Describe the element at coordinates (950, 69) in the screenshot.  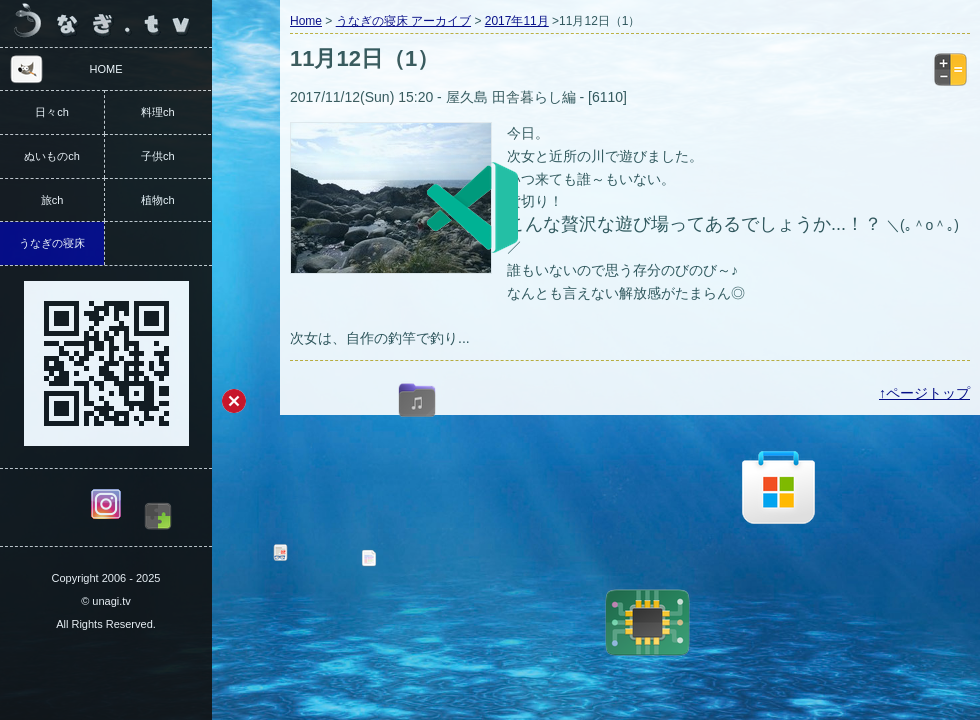
I see `open the calculator app` at that location.